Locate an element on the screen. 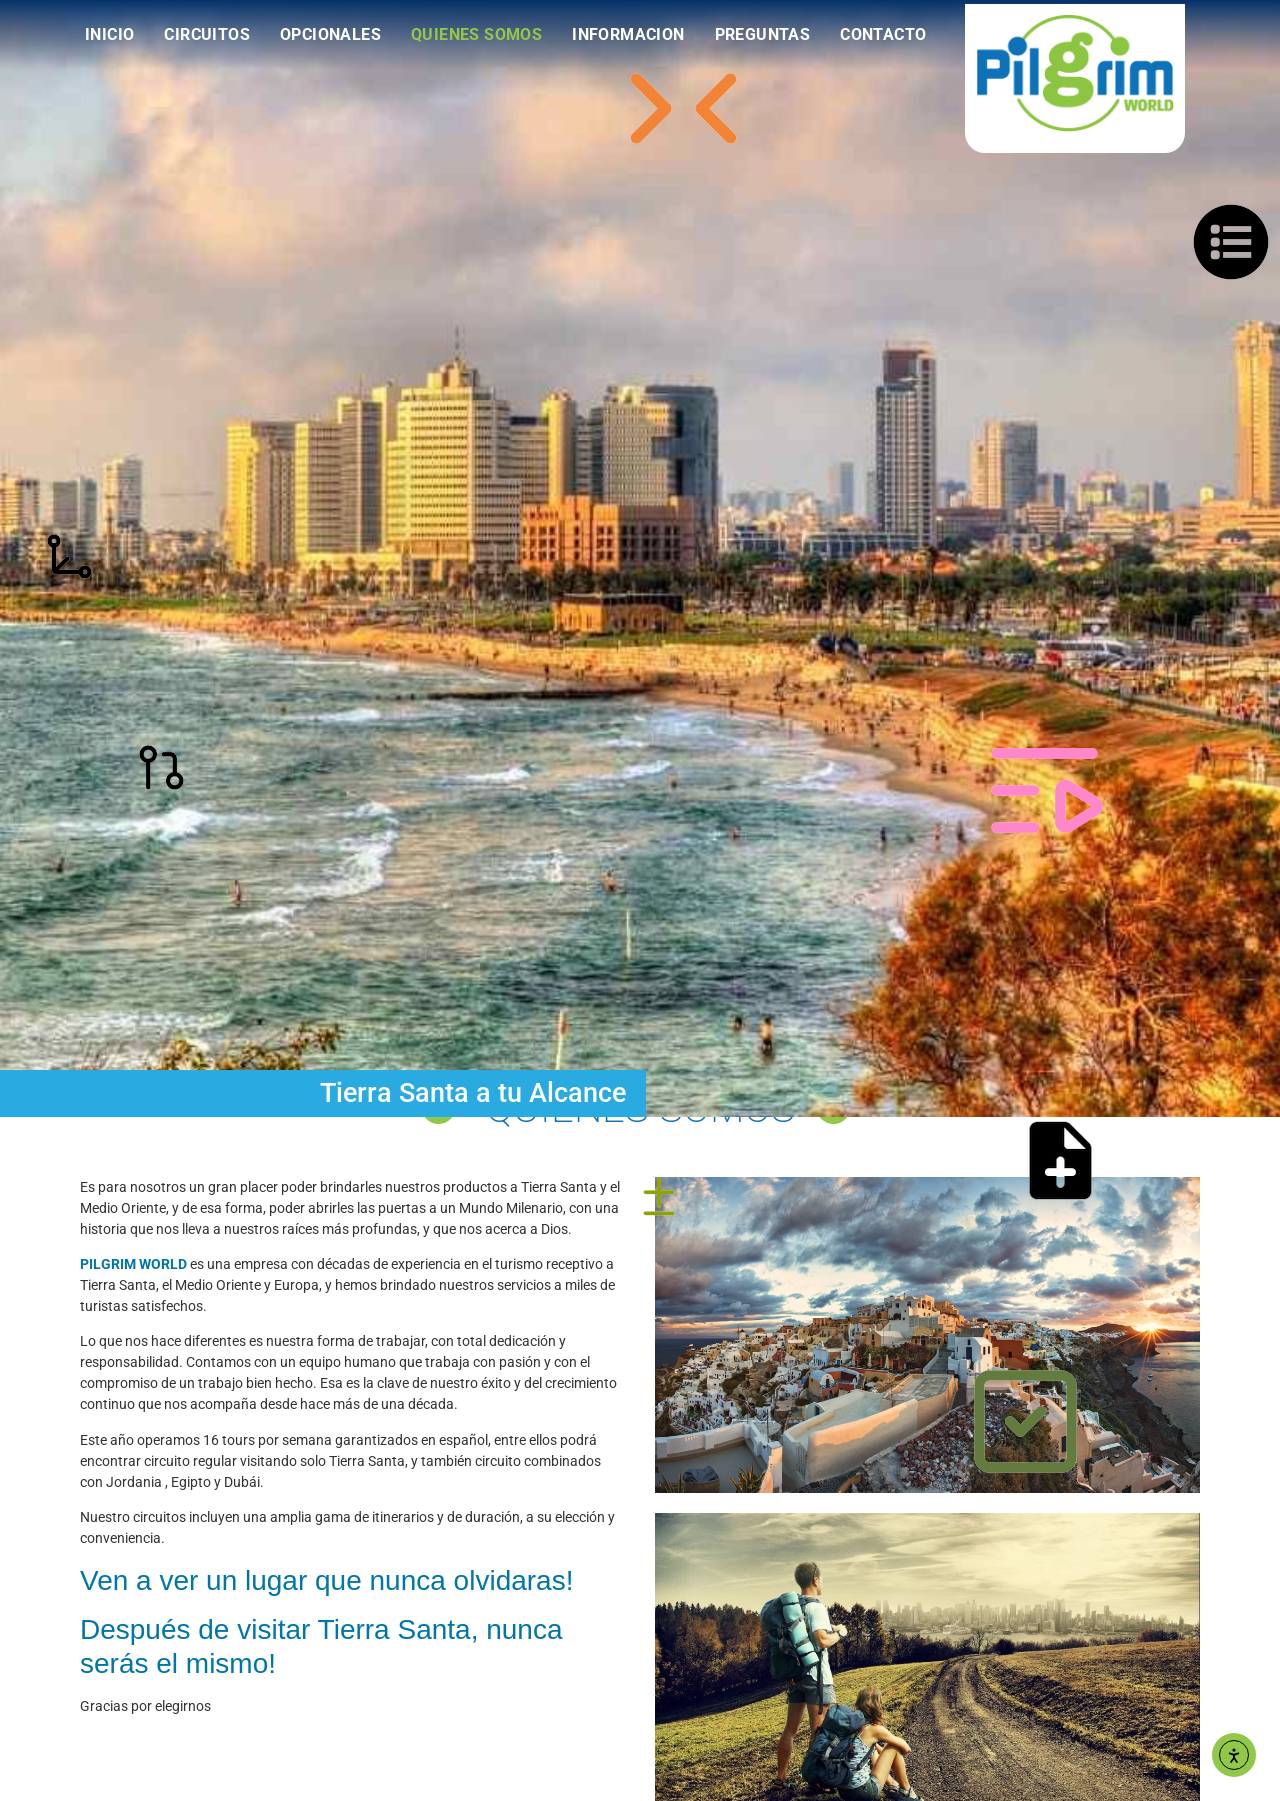 This screenshot has width=1280, height=1801. view video playlist is located at coordinates (1044, 790).